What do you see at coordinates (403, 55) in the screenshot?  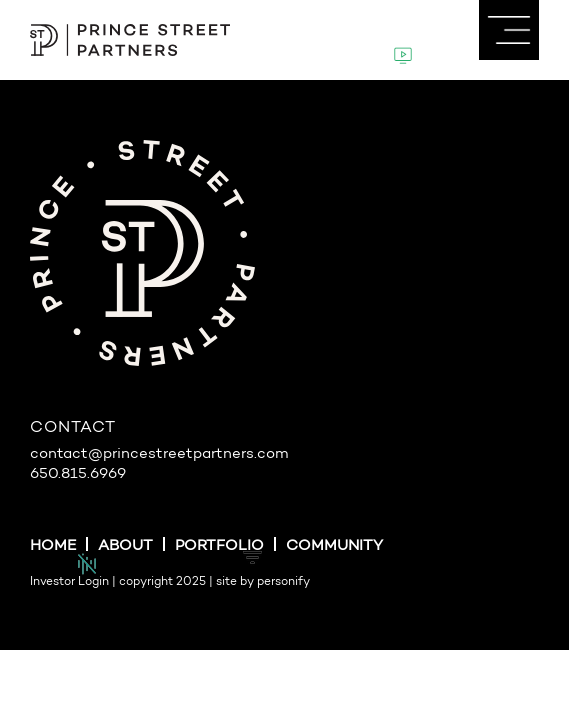 I see `play video on desktop display` at bounding box center [403, 55].